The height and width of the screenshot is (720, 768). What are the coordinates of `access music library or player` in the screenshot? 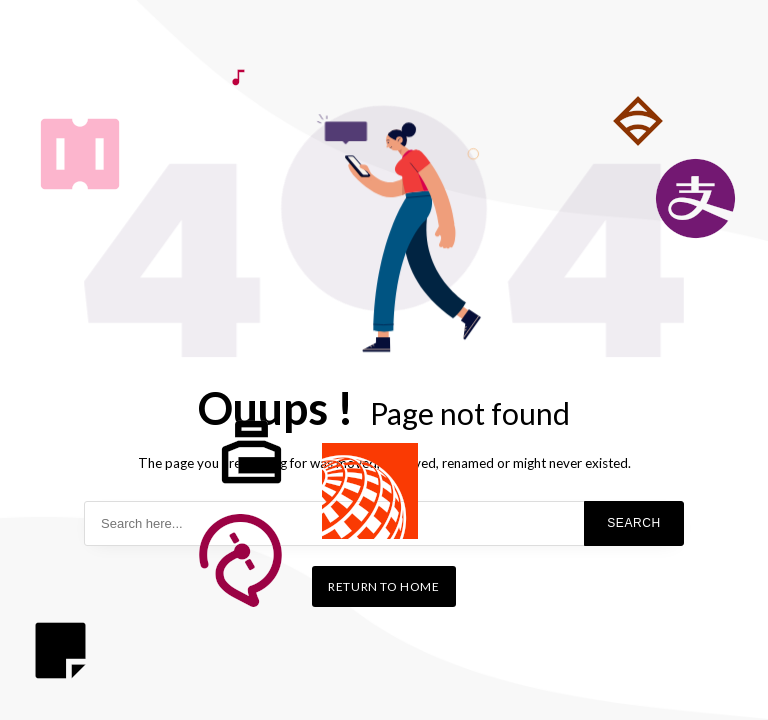 It's located at (237, 77).